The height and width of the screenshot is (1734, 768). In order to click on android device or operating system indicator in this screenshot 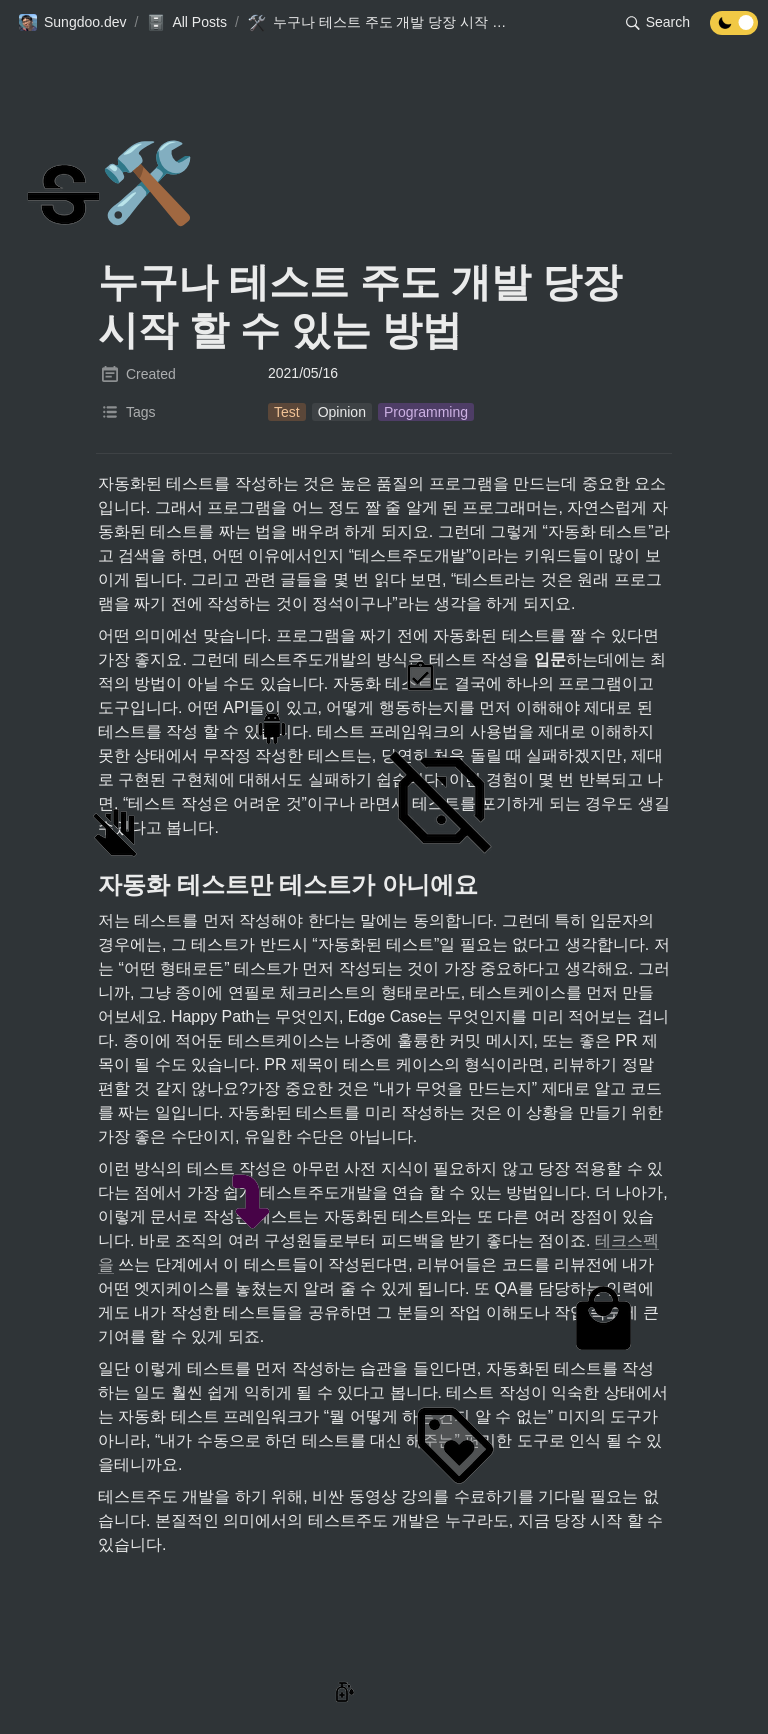, I will do `click(272, 728)`.